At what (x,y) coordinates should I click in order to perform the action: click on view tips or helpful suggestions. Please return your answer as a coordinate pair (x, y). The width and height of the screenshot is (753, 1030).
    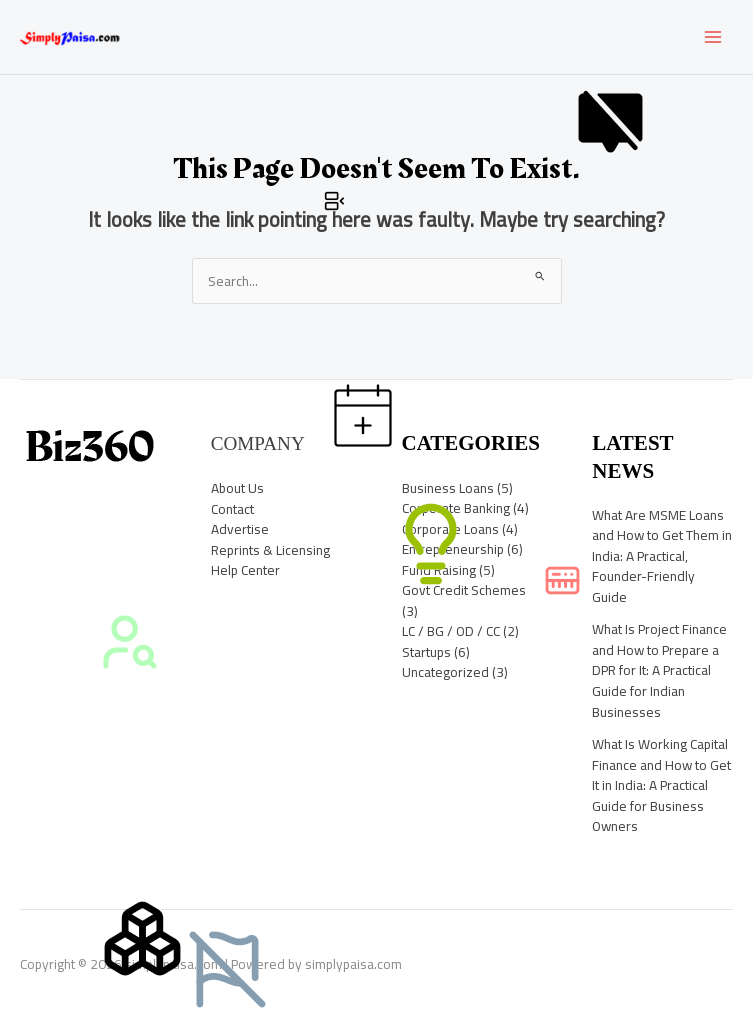
    Looking at the image, I should click on (431, 544).